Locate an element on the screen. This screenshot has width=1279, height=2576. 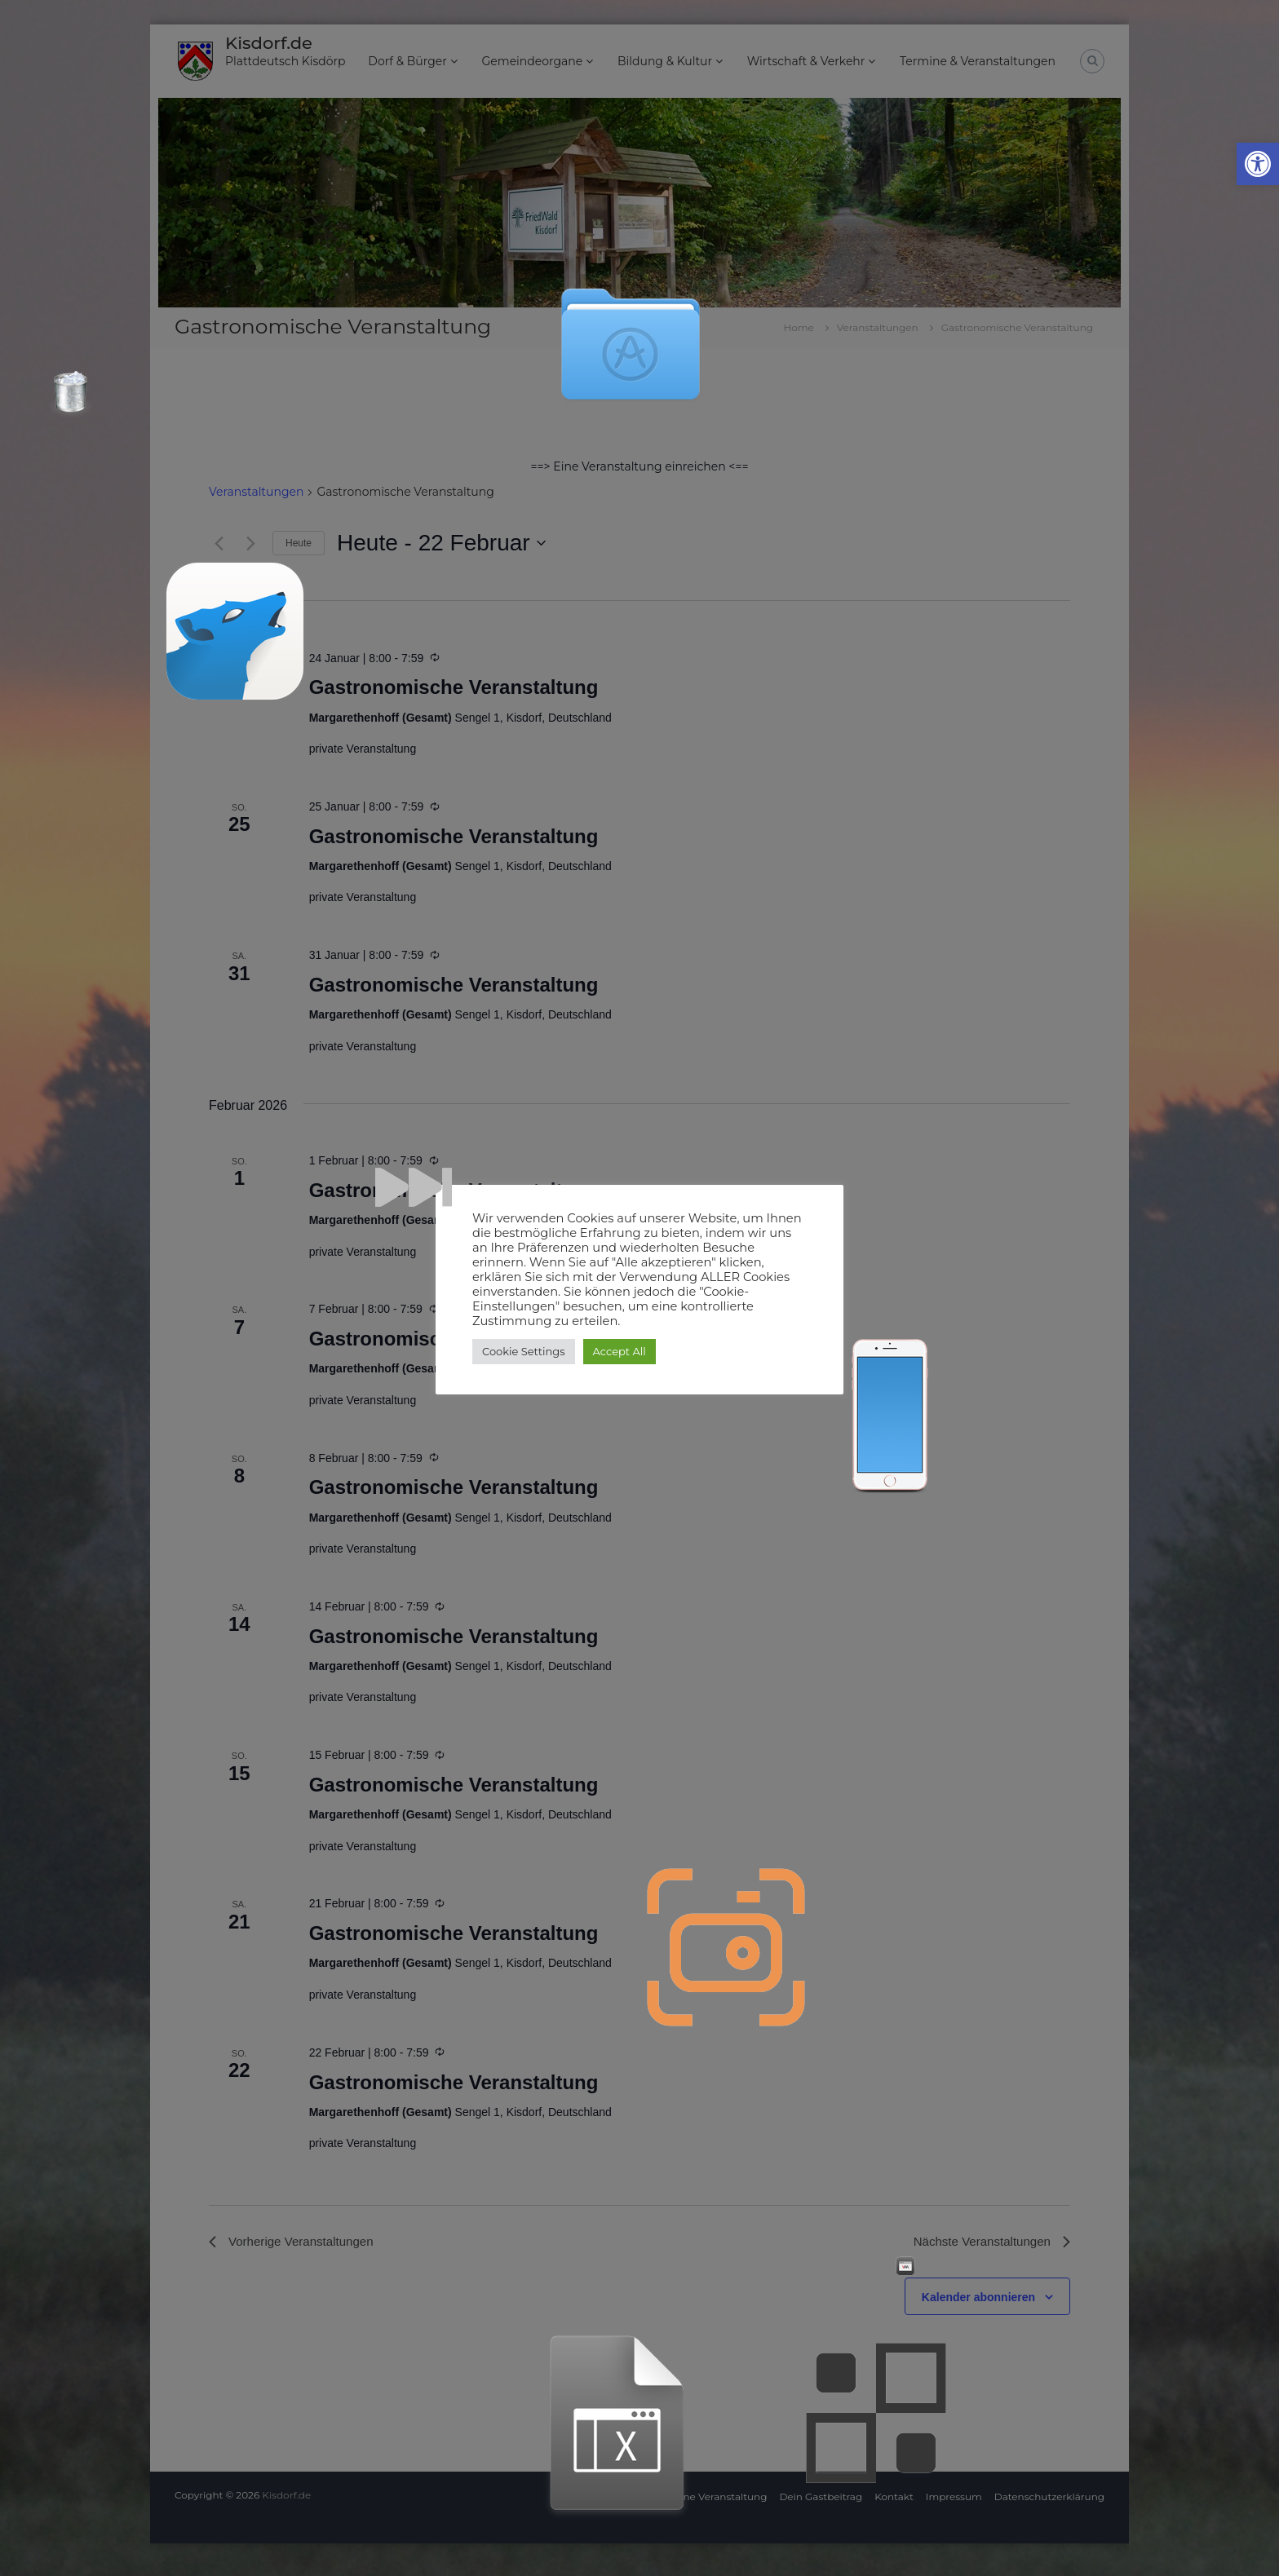
open Arturia software folder is located at coordinates (631, 344).